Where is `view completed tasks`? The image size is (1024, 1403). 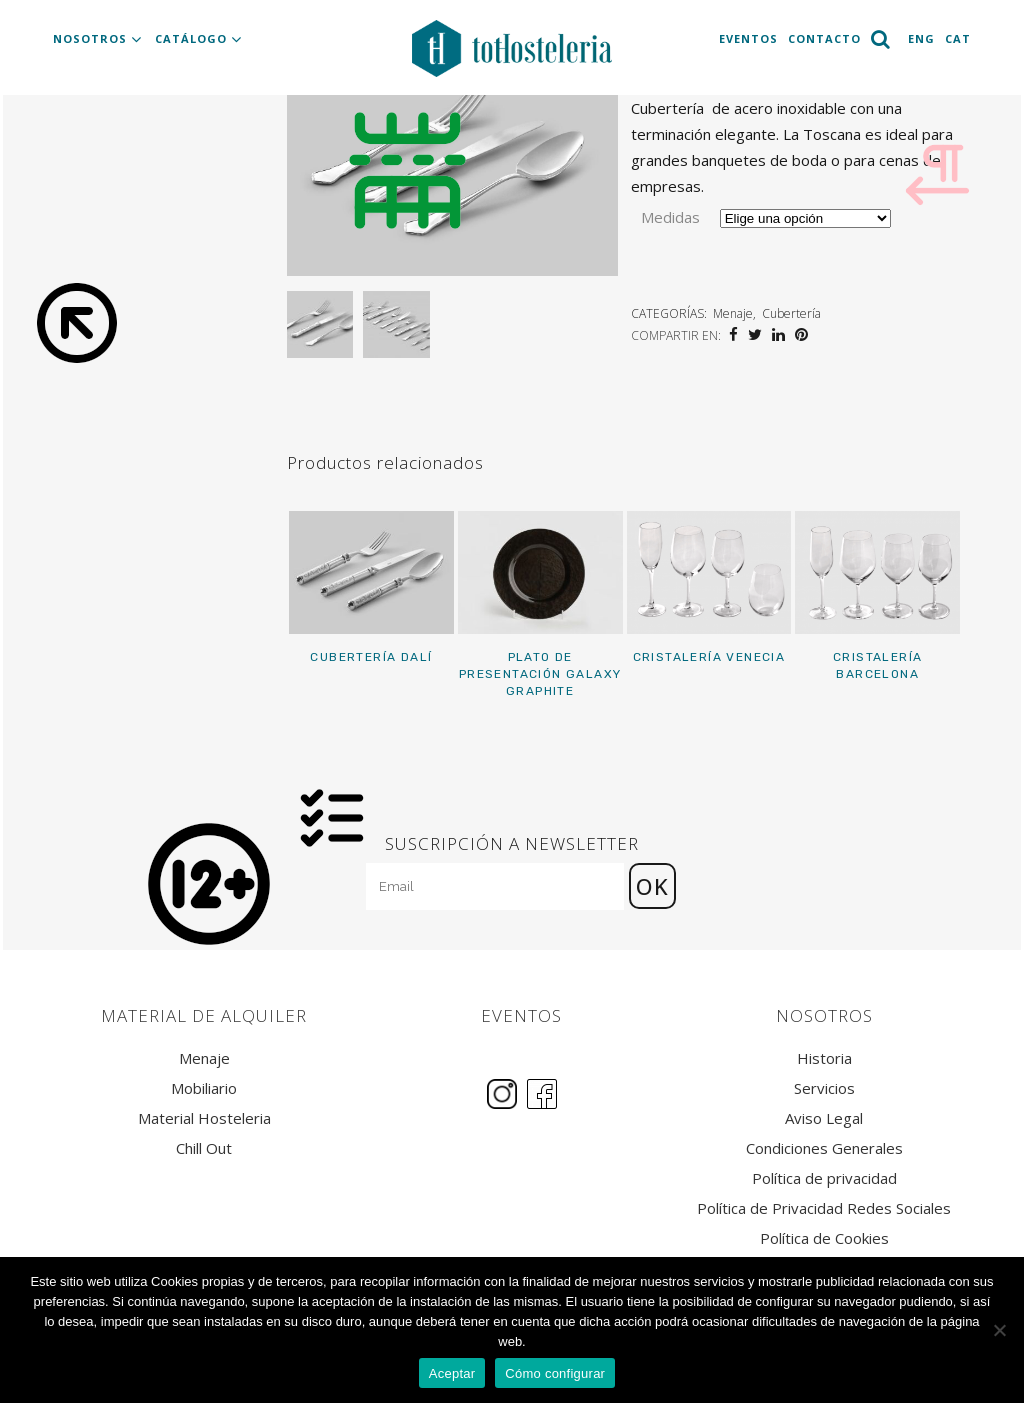
view completed tasks is located at coordinates (332, 818).